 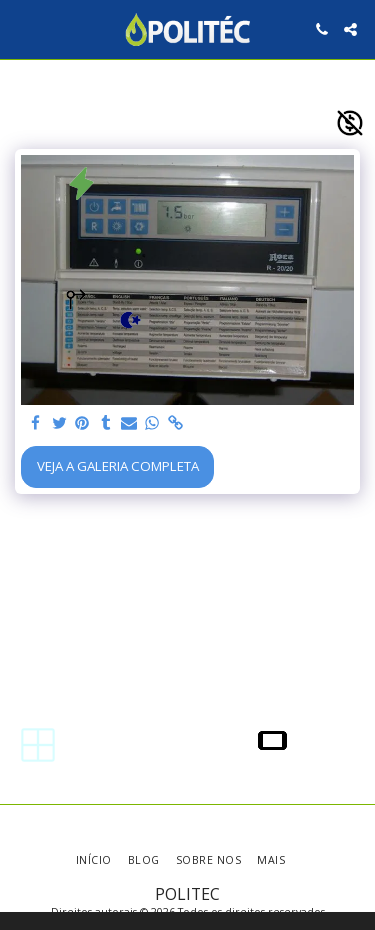 I want to click on indicates Islamic religious content or settings, so click(x=130, y=320).